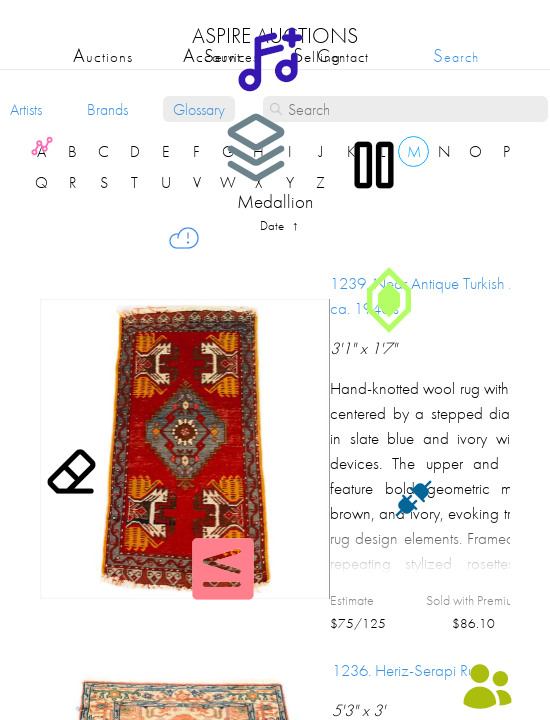 This screenshot has height=720, width=550. What do you see at coordinates (71, 471) in the screenshot?
I see `erase or clear content` at bounding box center [71, 471].